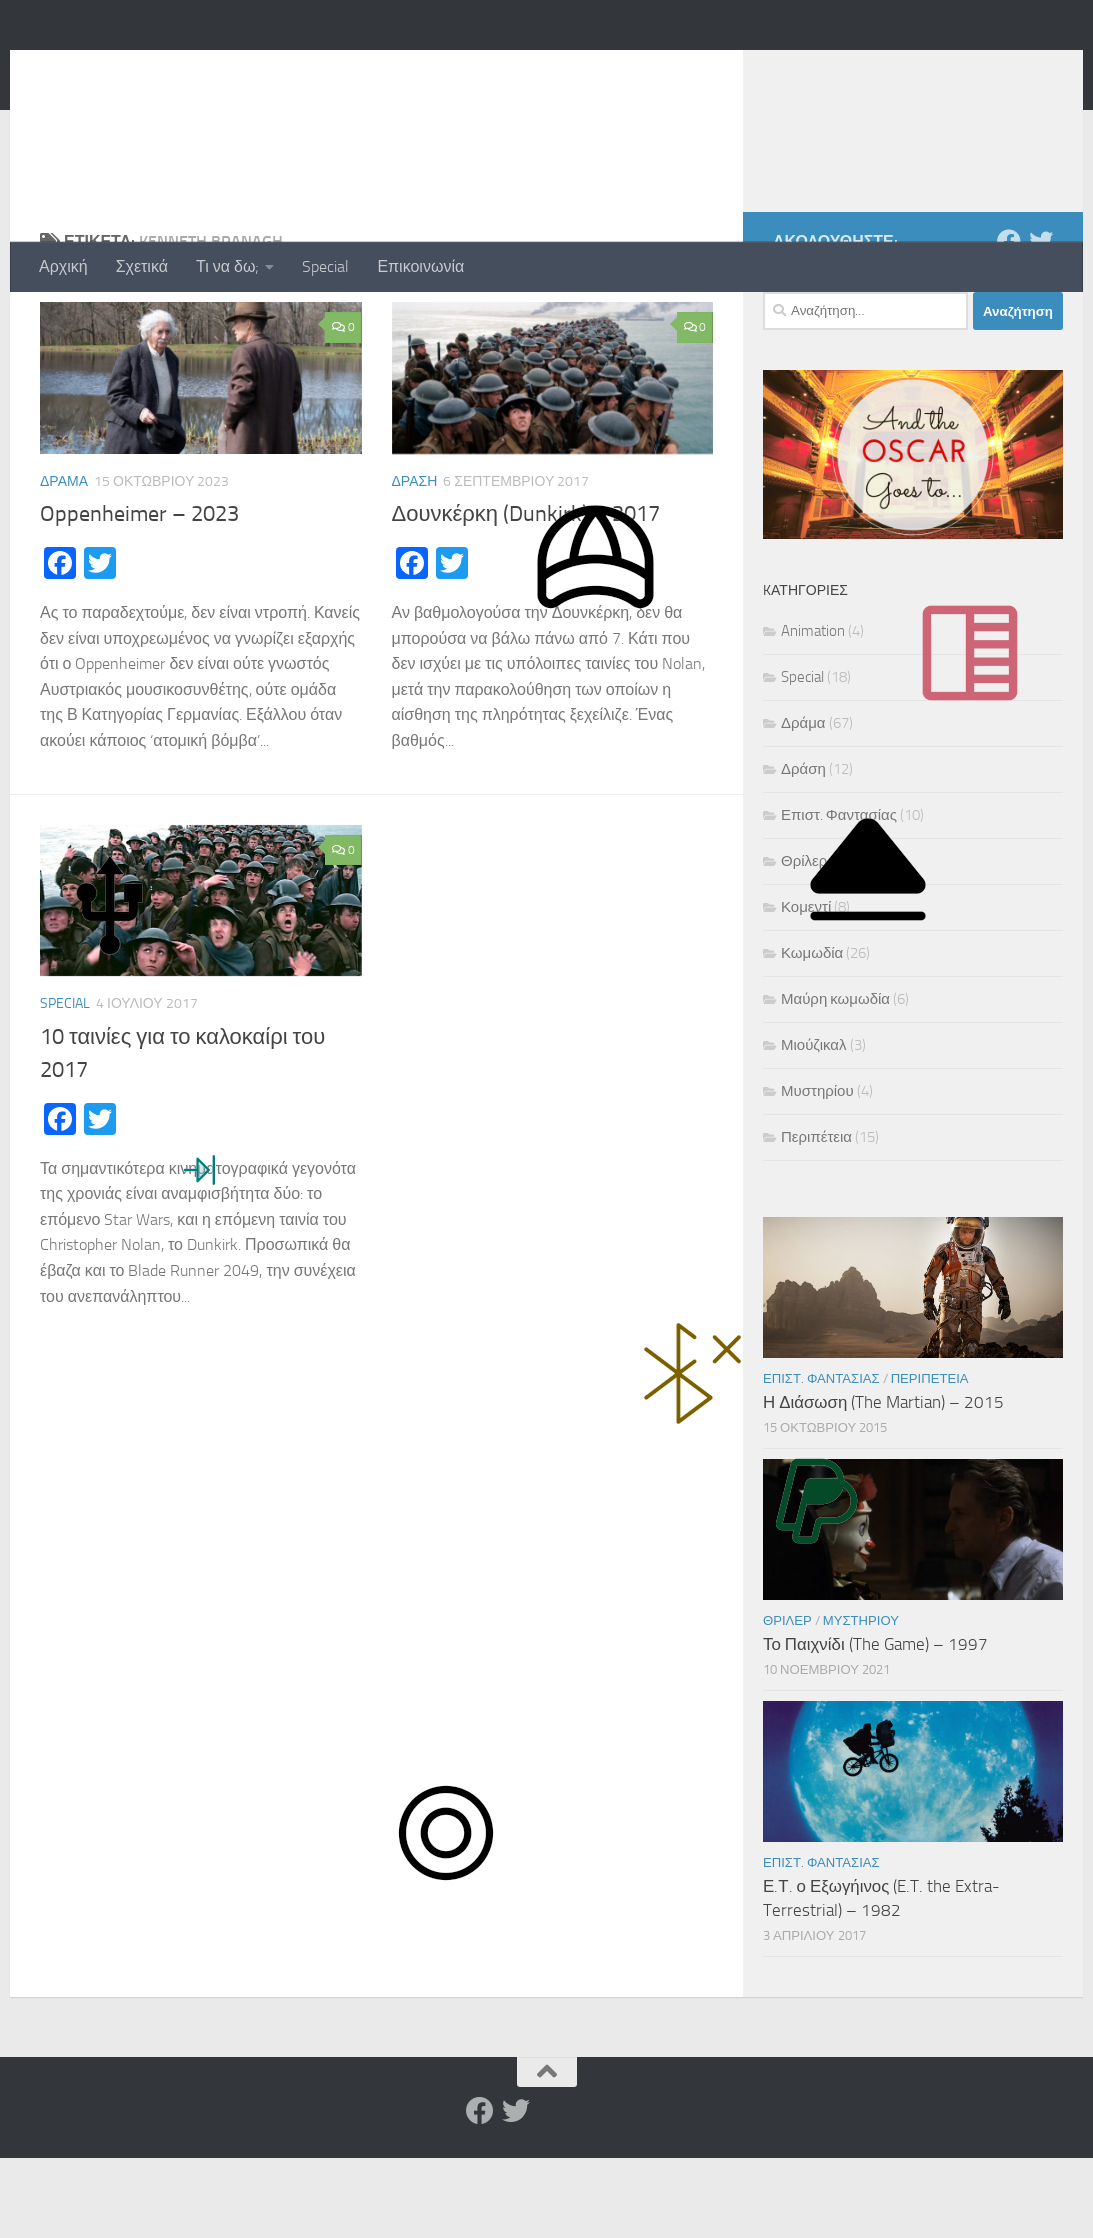 The height and width of the screenshot is (2238, 1093). Describe the element at coordinates (446, 1833) in the screenshot. I see `select a single option from a list` at that location.